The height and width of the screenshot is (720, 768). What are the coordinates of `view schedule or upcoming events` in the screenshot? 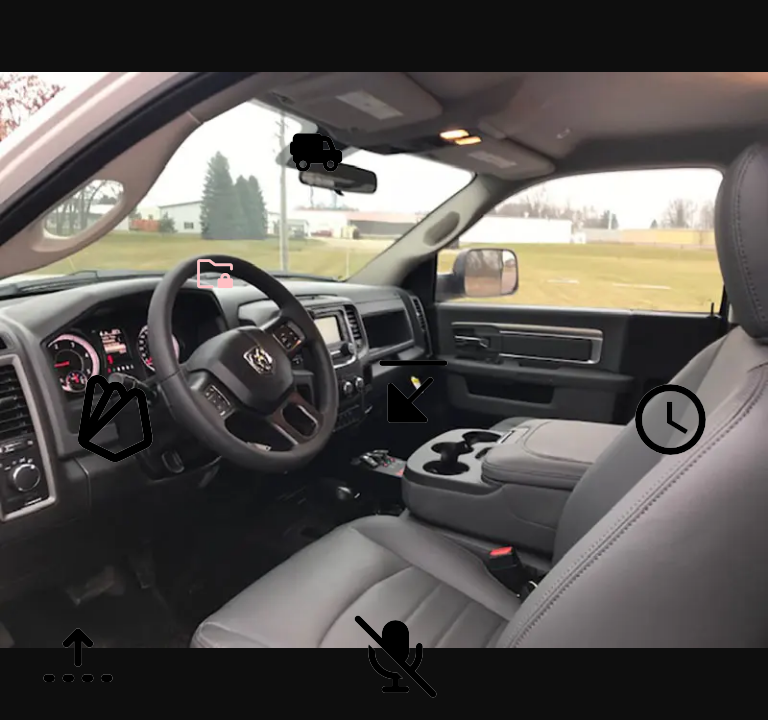 It's located at (670, 419).